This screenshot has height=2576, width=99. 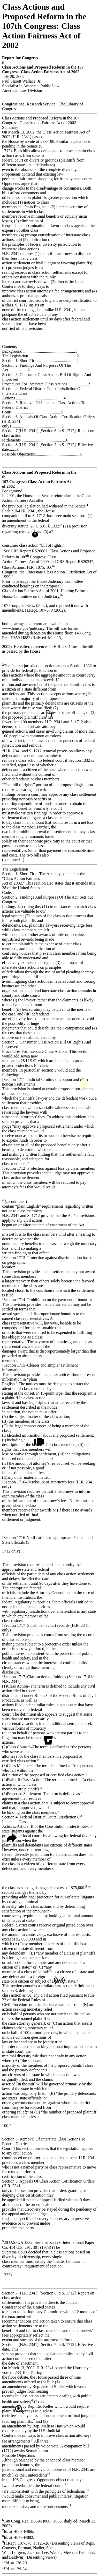 What do you see at coordinates (35, 534) in the screenshot?
I see `scroll to top of page` at bounding box center [35, 534].